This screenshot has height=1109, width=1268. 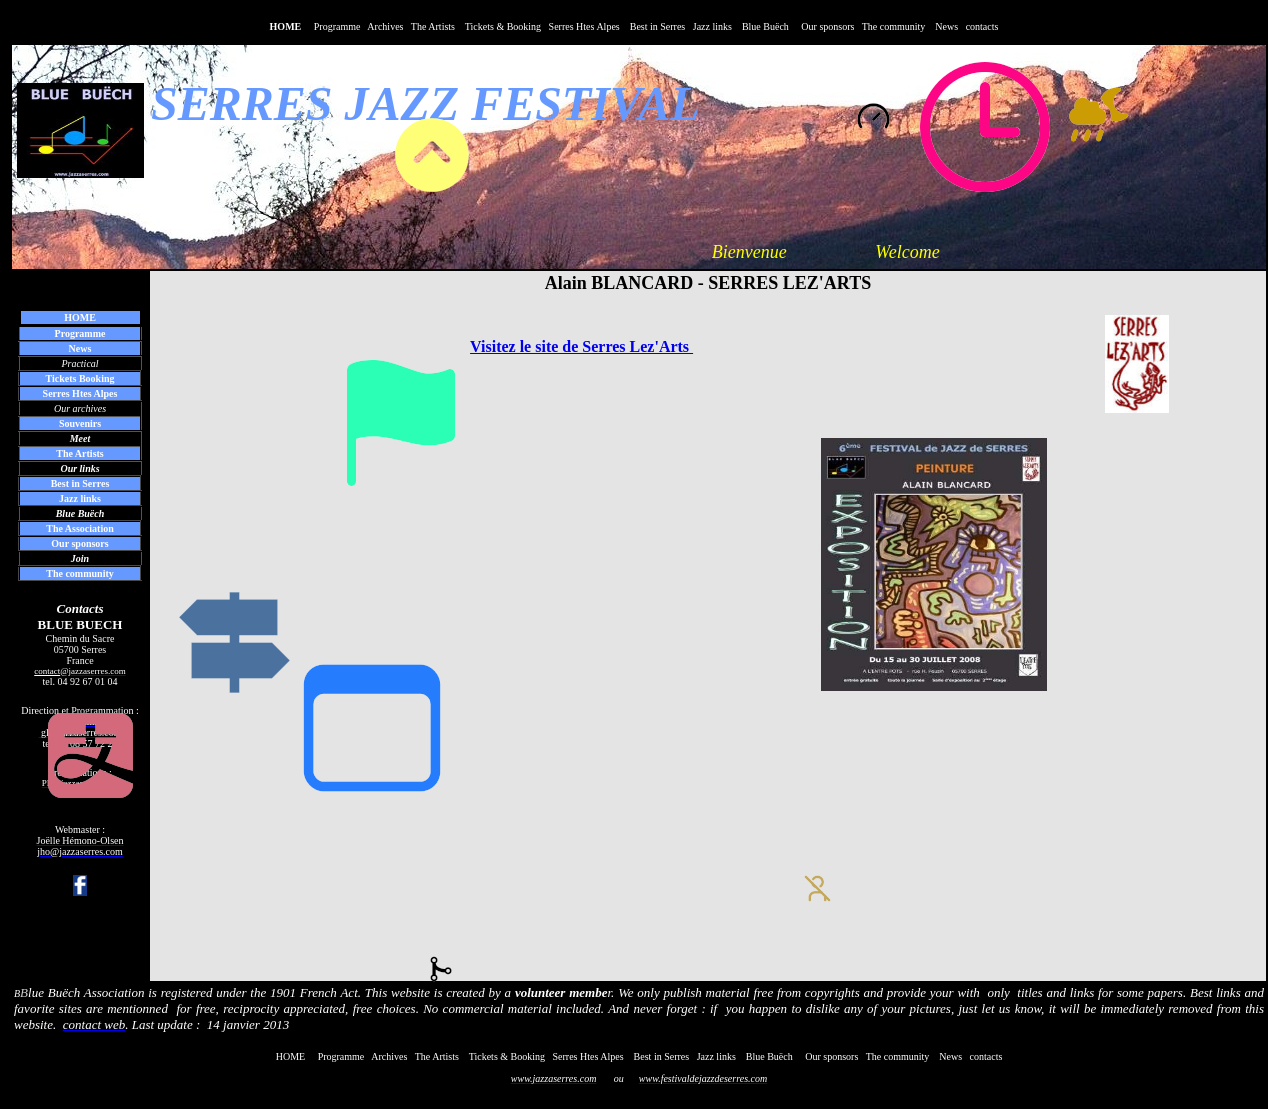 What do you see at coordinates (234, 642) in the screenshot?
I see `view directions or navigation options` at bounding box center [234, 642].